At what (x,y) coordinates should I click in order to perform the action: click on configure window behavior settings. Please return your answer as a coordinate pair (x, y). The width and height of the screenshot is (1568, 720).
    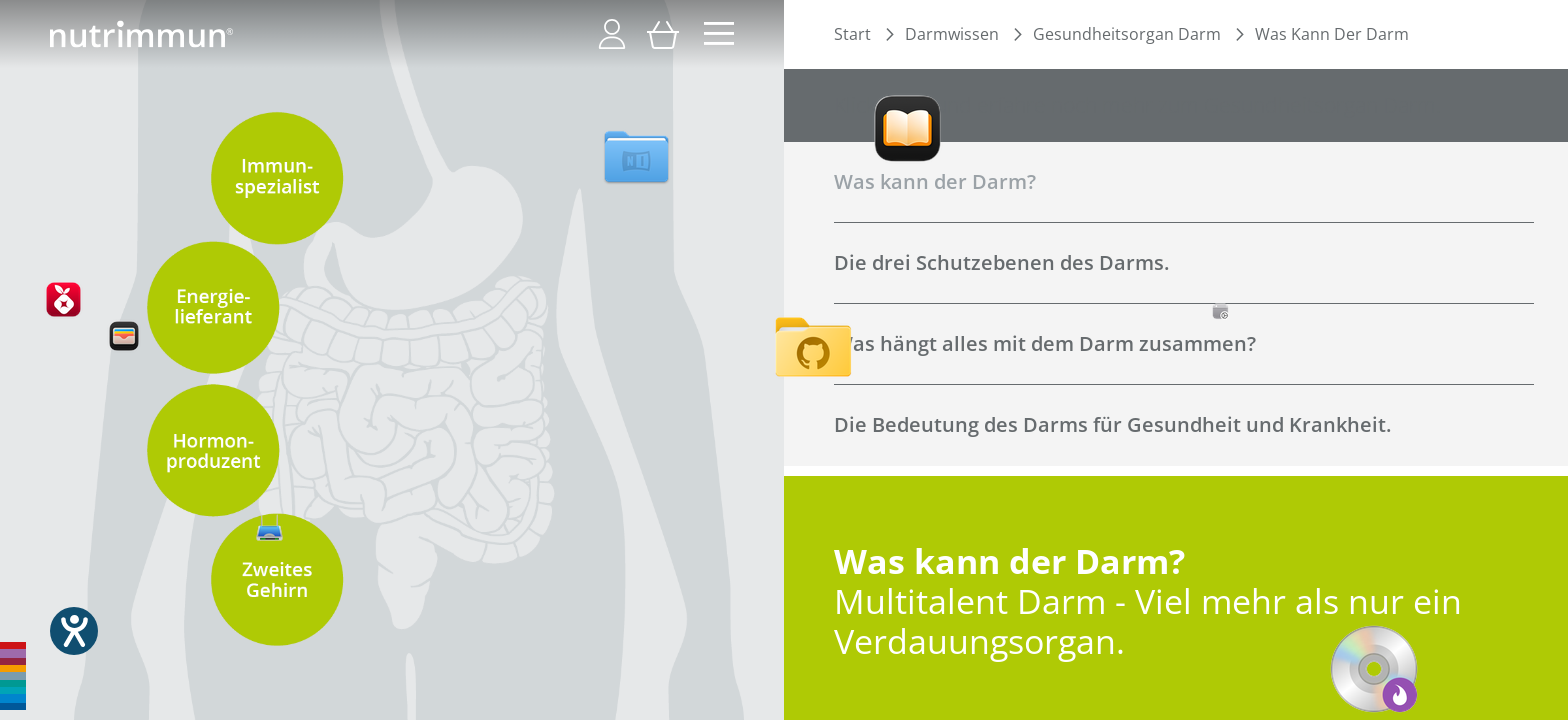
    Looking at the image, I should click on (1220, 311).